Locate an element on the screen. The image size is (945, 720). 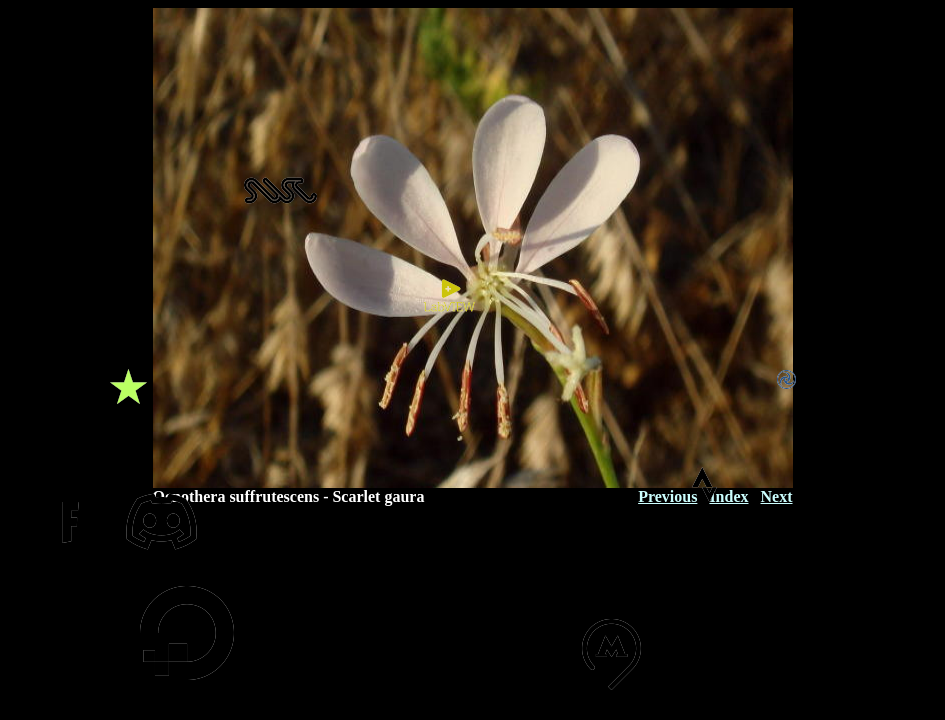
DigitalOcean logo is located at coordinates (187, 633).